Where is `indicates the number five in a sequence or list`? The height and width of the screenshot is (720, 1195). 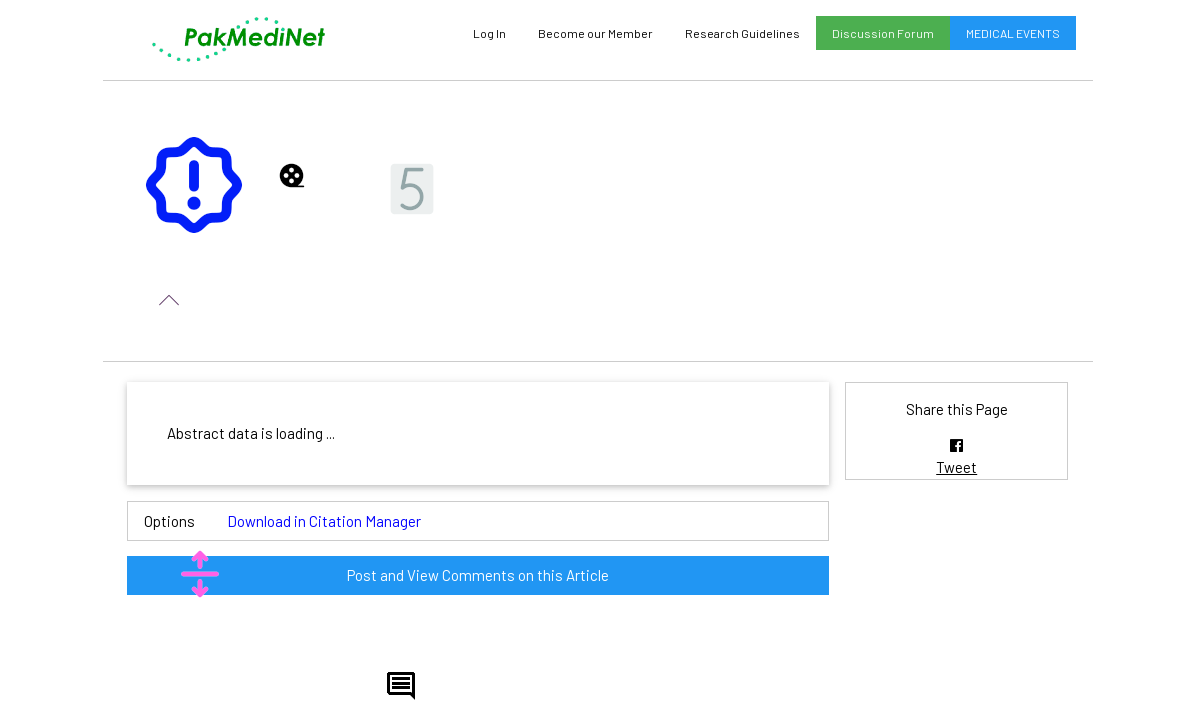 indicates the number five in a sequence or list is located at coordinates (412, 189).